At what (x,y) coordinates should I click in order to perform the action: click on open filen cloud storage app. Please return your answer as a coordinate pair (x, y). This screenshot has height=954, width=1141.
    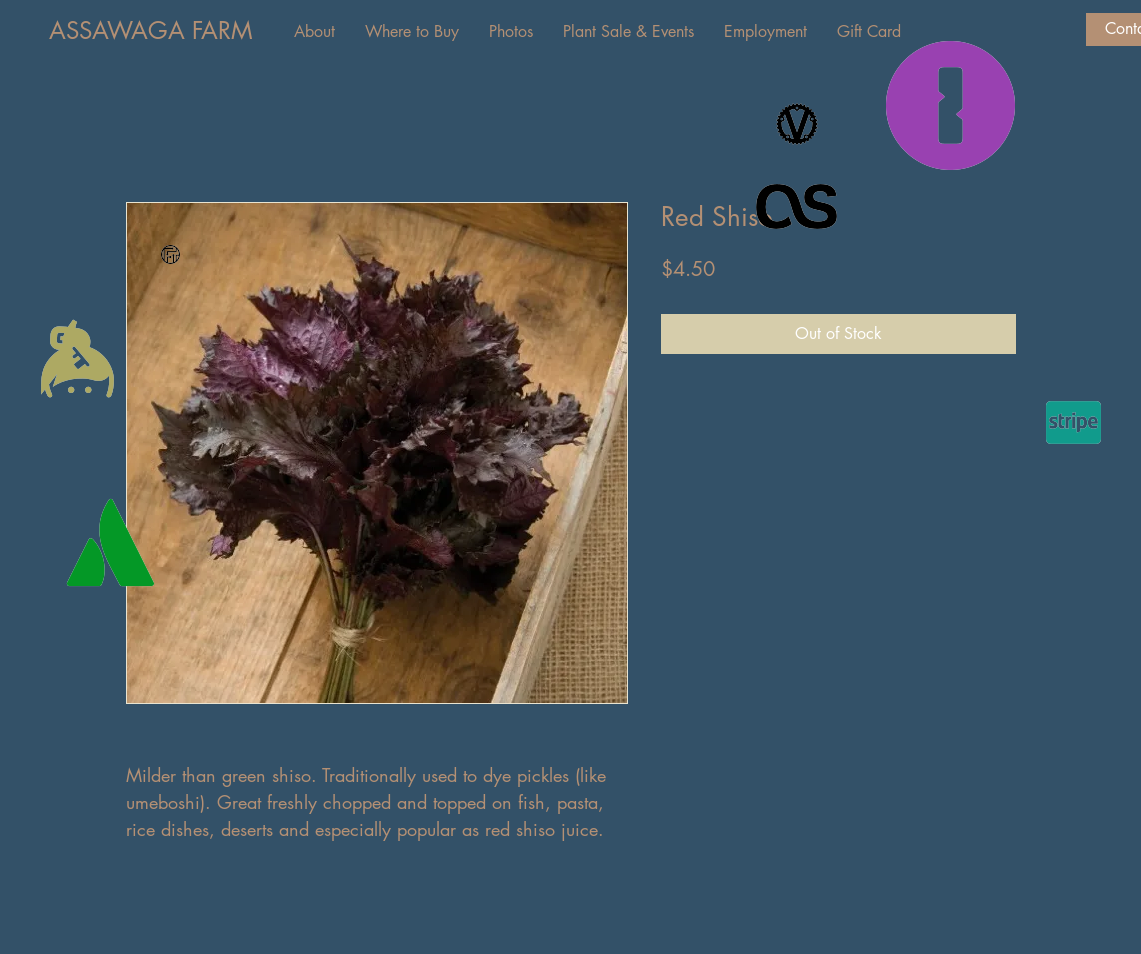
    Looking at the image, I should click on (170, 254).